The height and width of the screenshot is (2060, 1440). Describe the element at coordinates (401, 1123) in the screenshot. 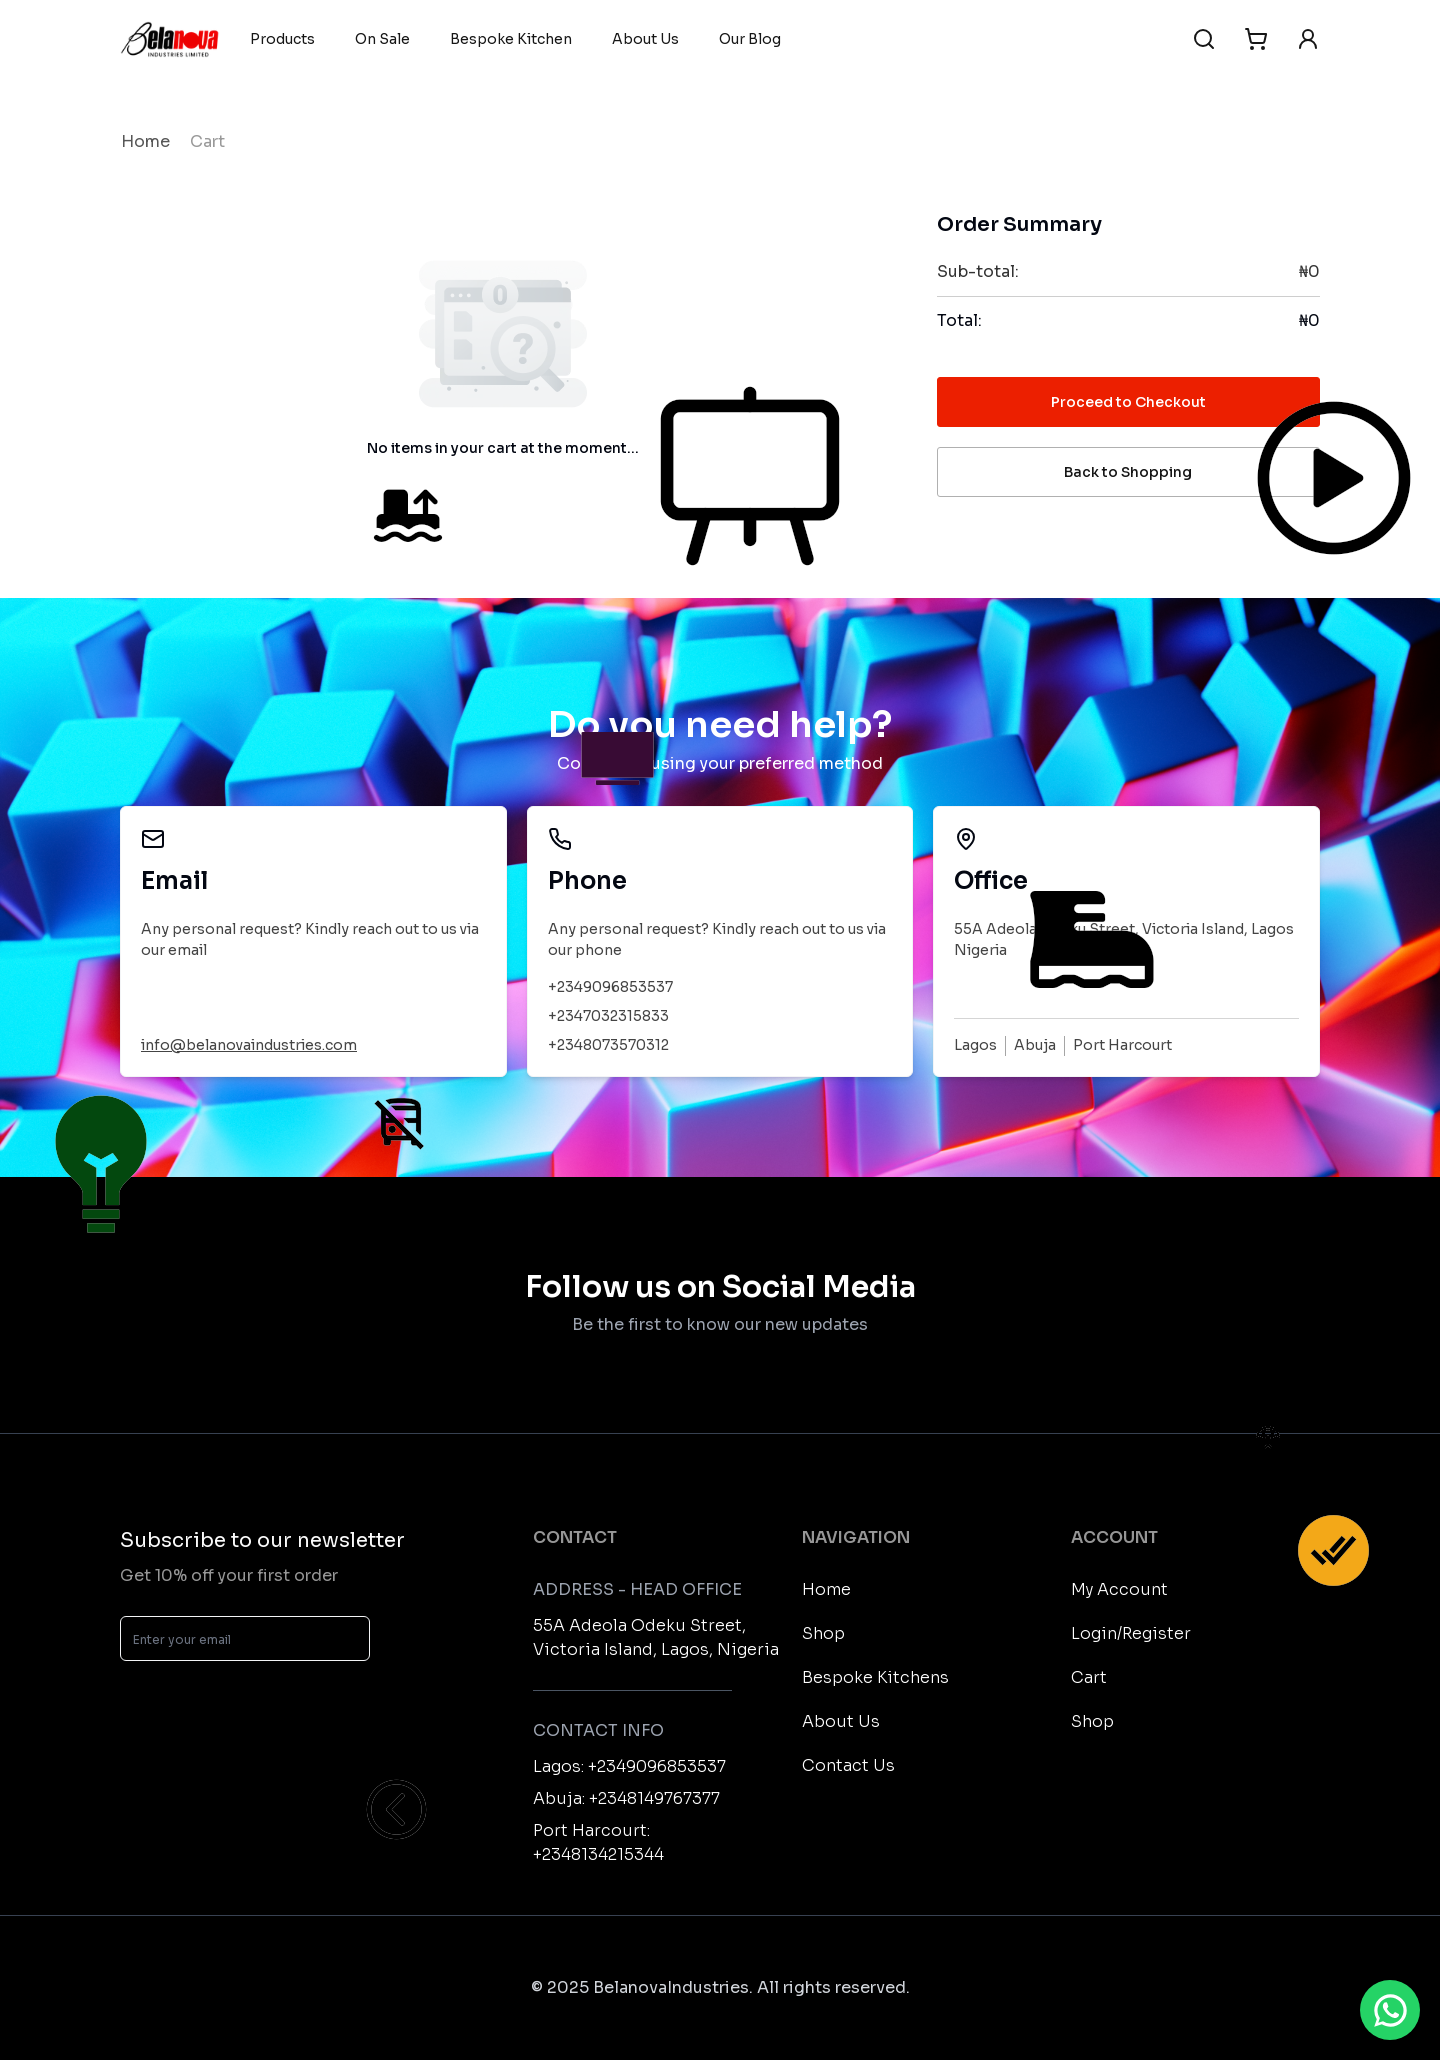

I see `no transfer available at this stop` at that location.